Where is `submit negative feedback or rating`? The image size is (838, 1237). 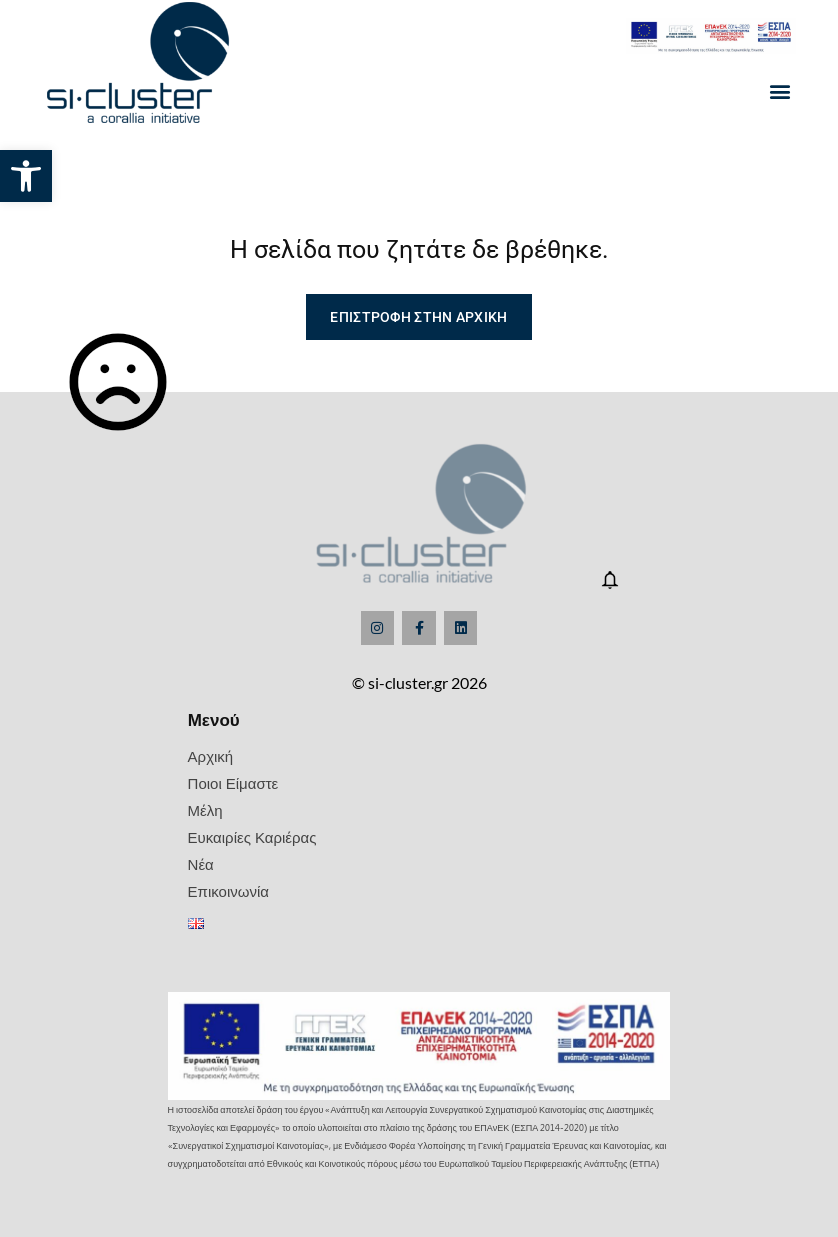
submit negative feedback or rating is located at coordinates (118, 382).